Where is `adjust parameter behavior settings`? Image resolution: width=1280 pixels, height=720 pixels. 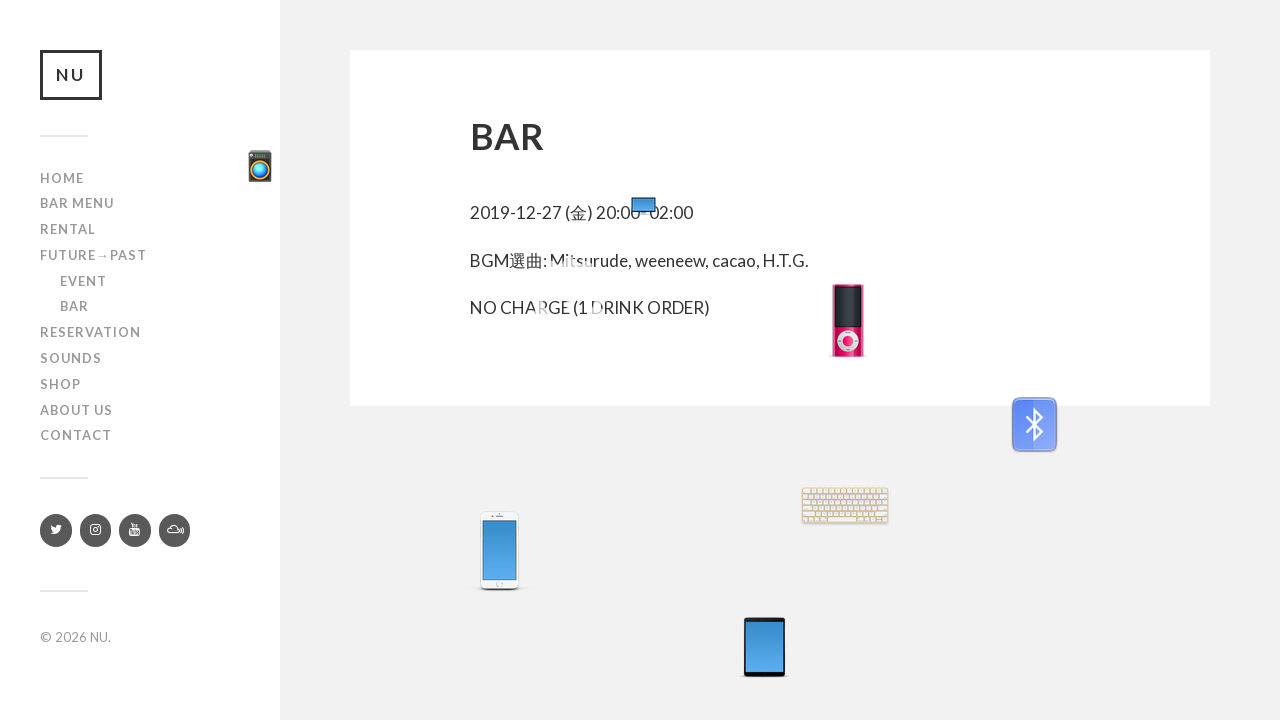
adjust parameter behavior settings is located at coordinates (569, 297).